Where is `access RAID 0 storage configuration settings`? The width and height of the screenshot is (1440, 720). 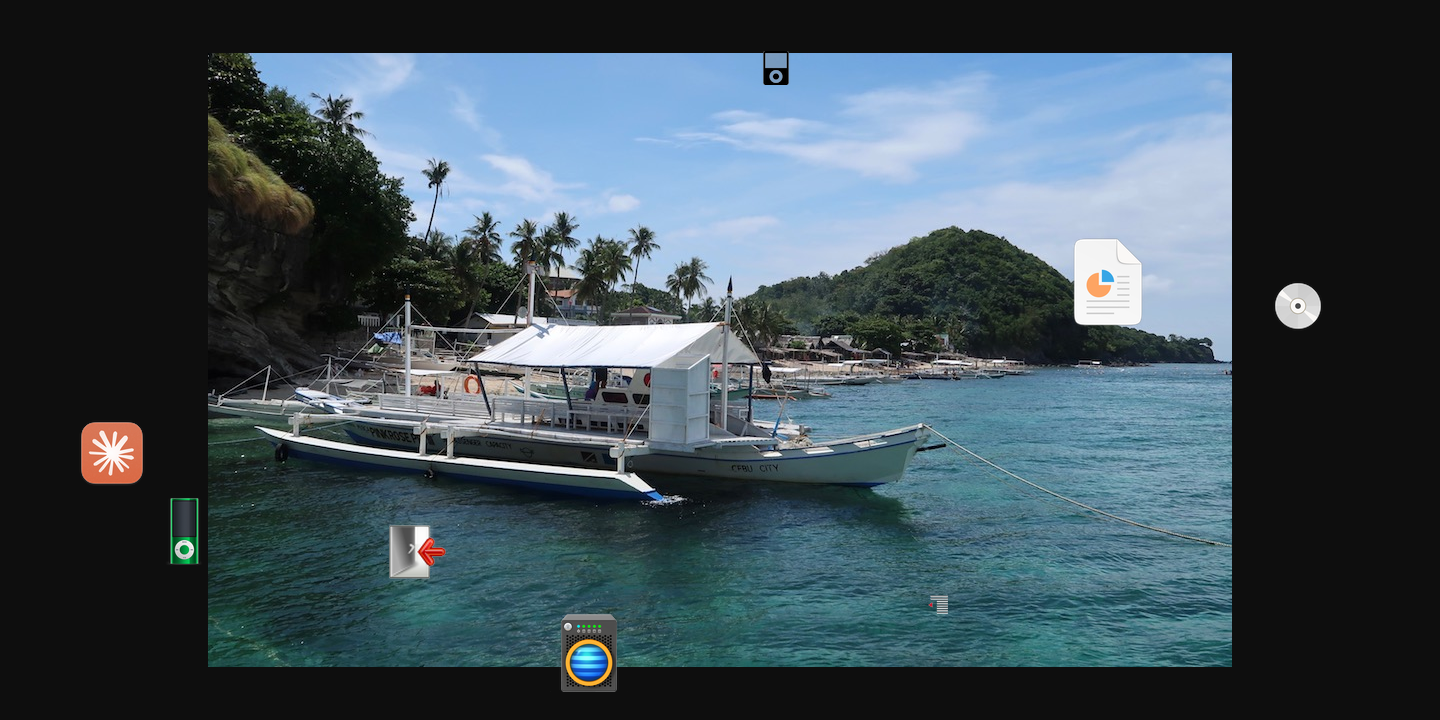 access RAID 0 storage configuration settings is located at coordinates (589, 653).